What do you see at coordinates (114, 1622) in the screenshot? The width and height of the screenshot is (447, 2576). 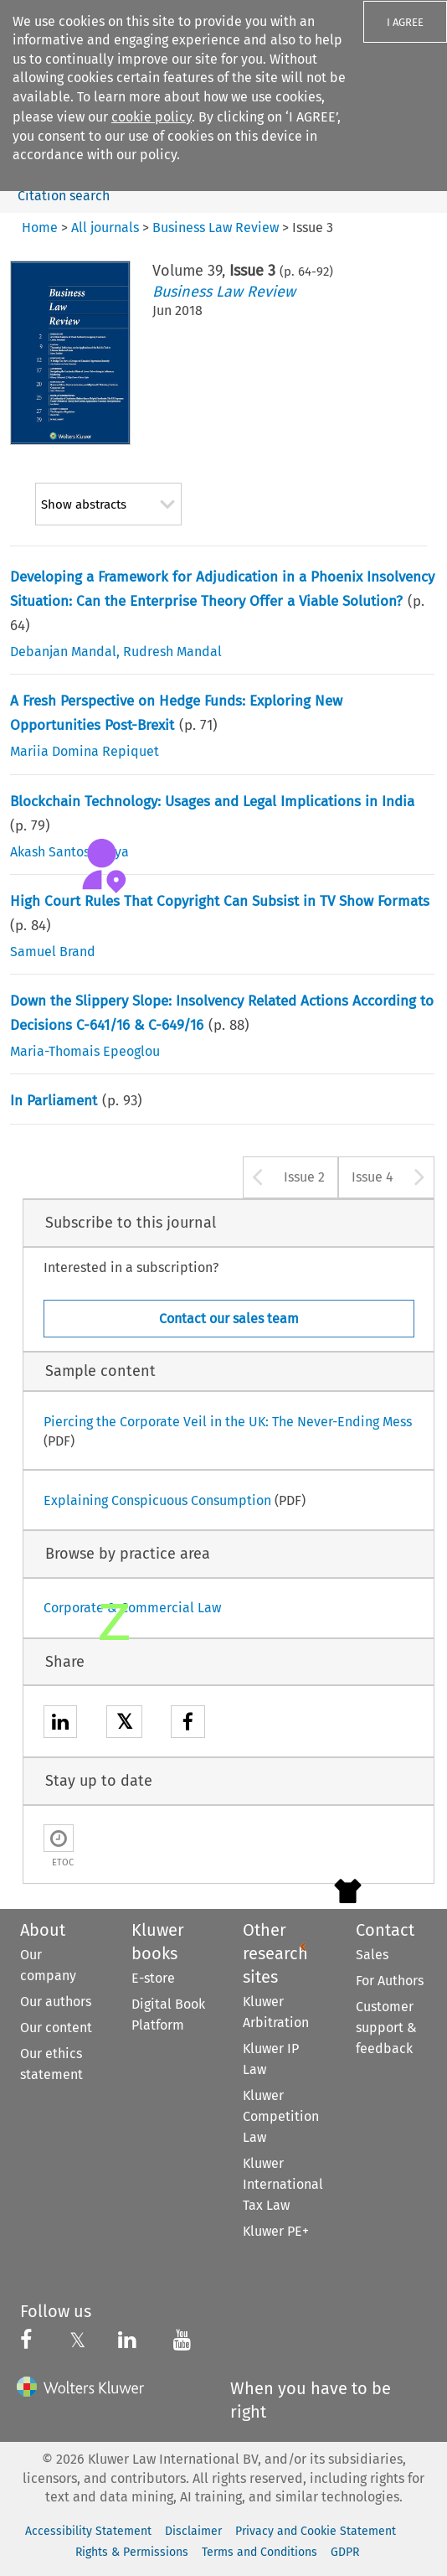 I see `open zotero reference manager` at bounding box center [114, 1622].